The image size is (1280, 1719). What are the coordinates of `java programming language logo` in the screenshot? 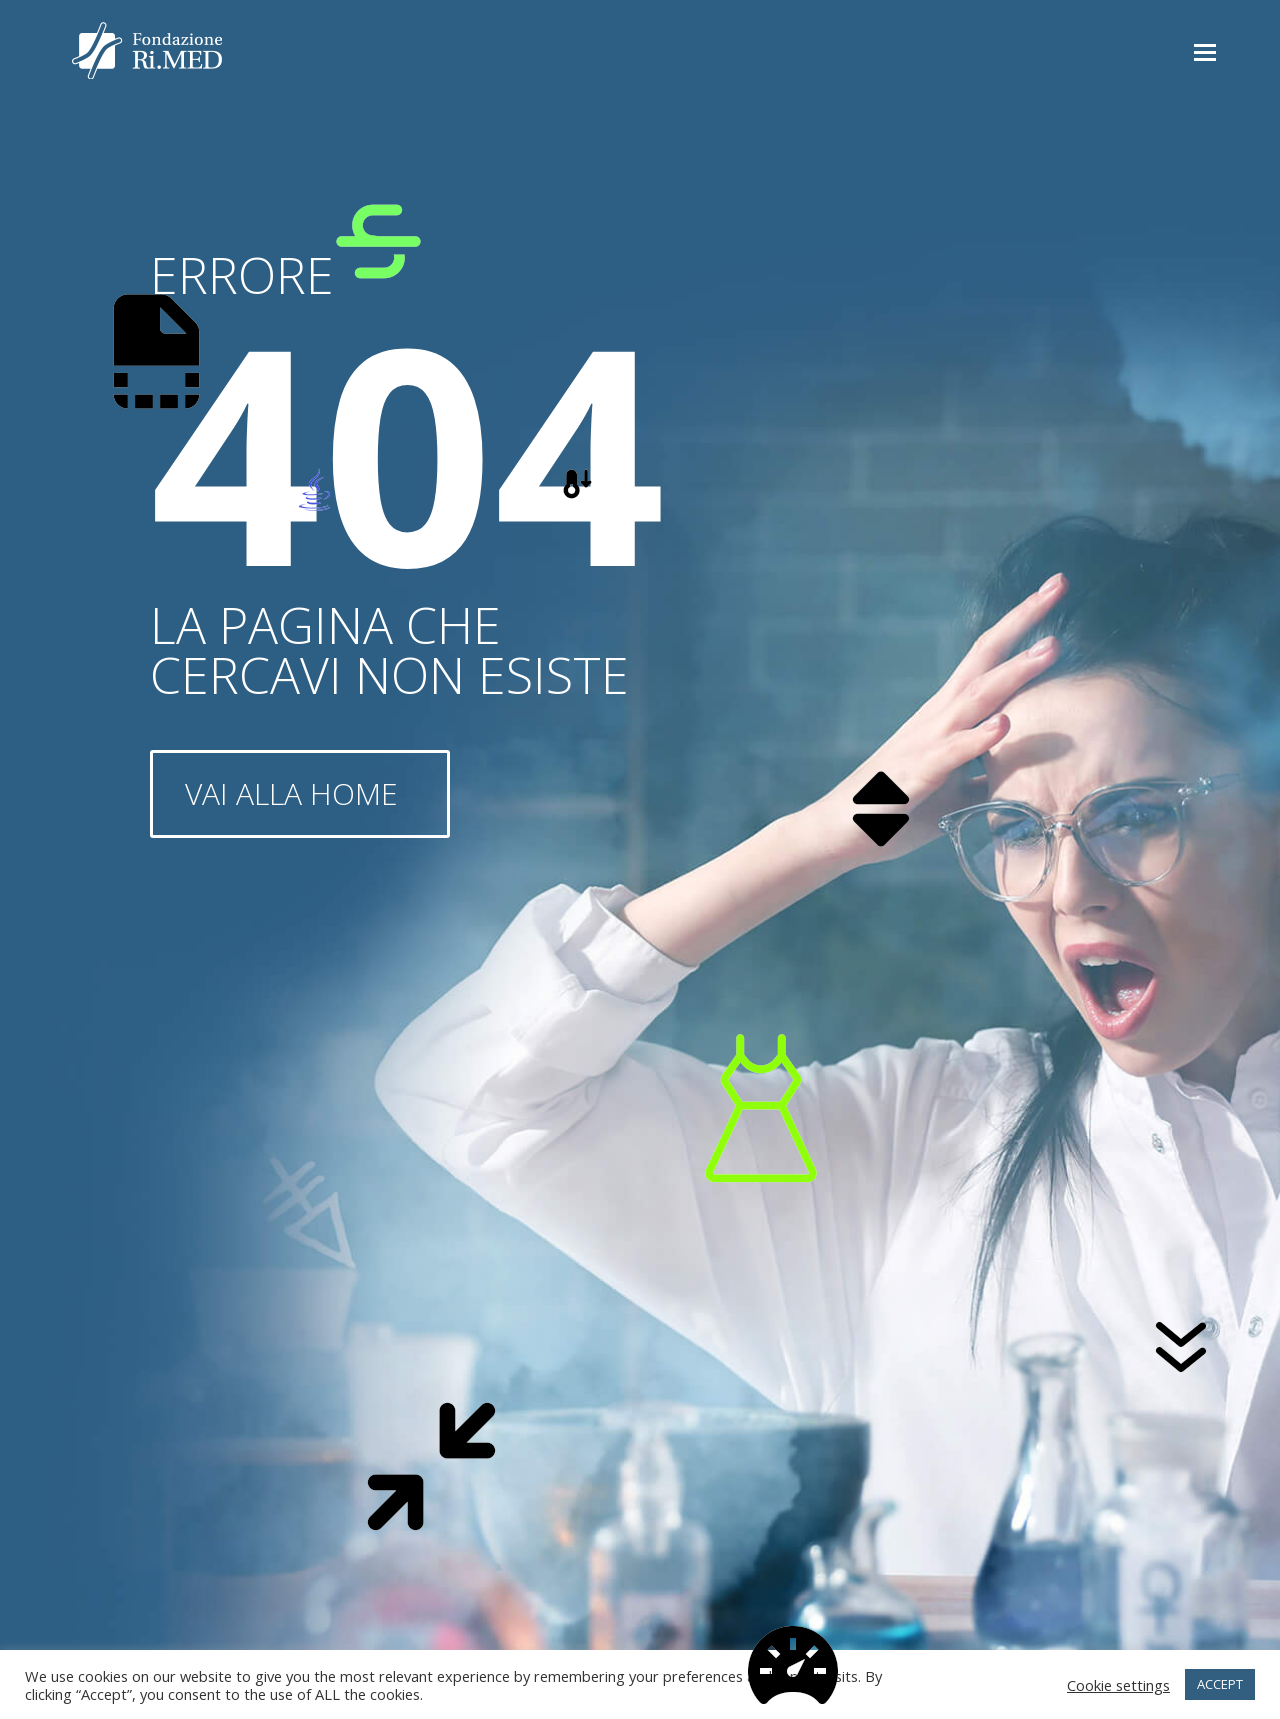 It's located at (314, 489).